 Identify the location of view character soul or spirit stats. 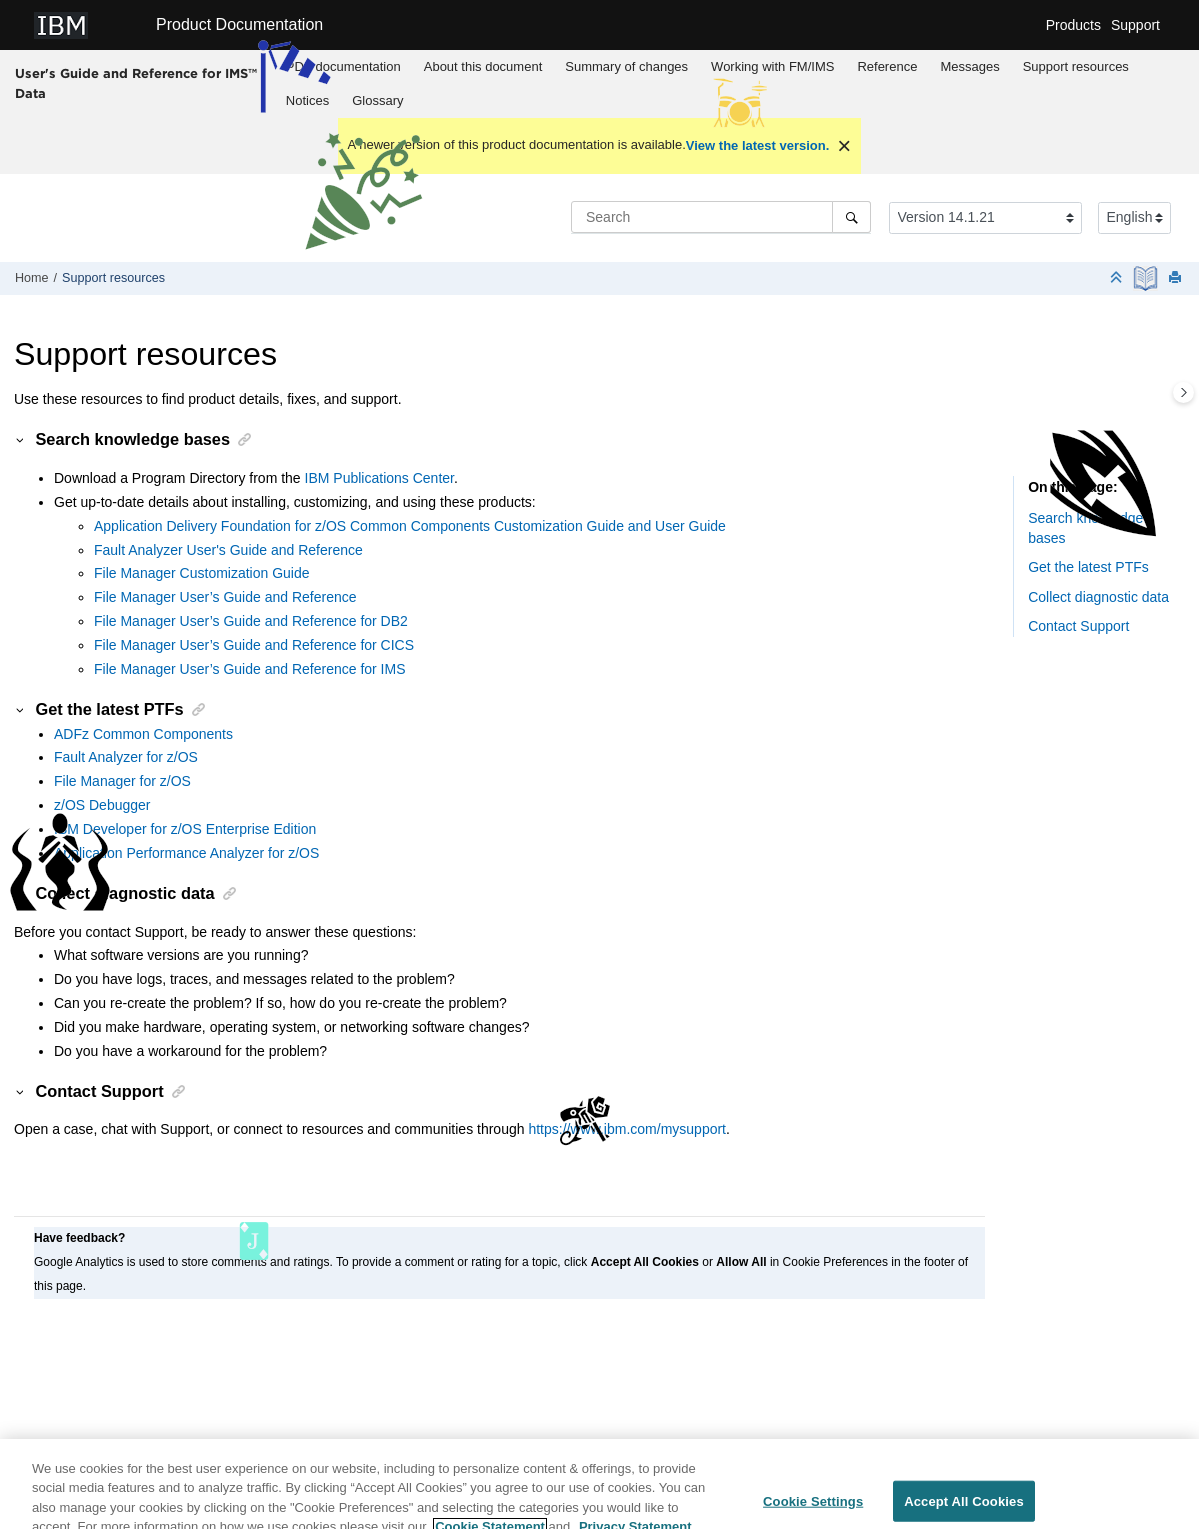
(60, 861).